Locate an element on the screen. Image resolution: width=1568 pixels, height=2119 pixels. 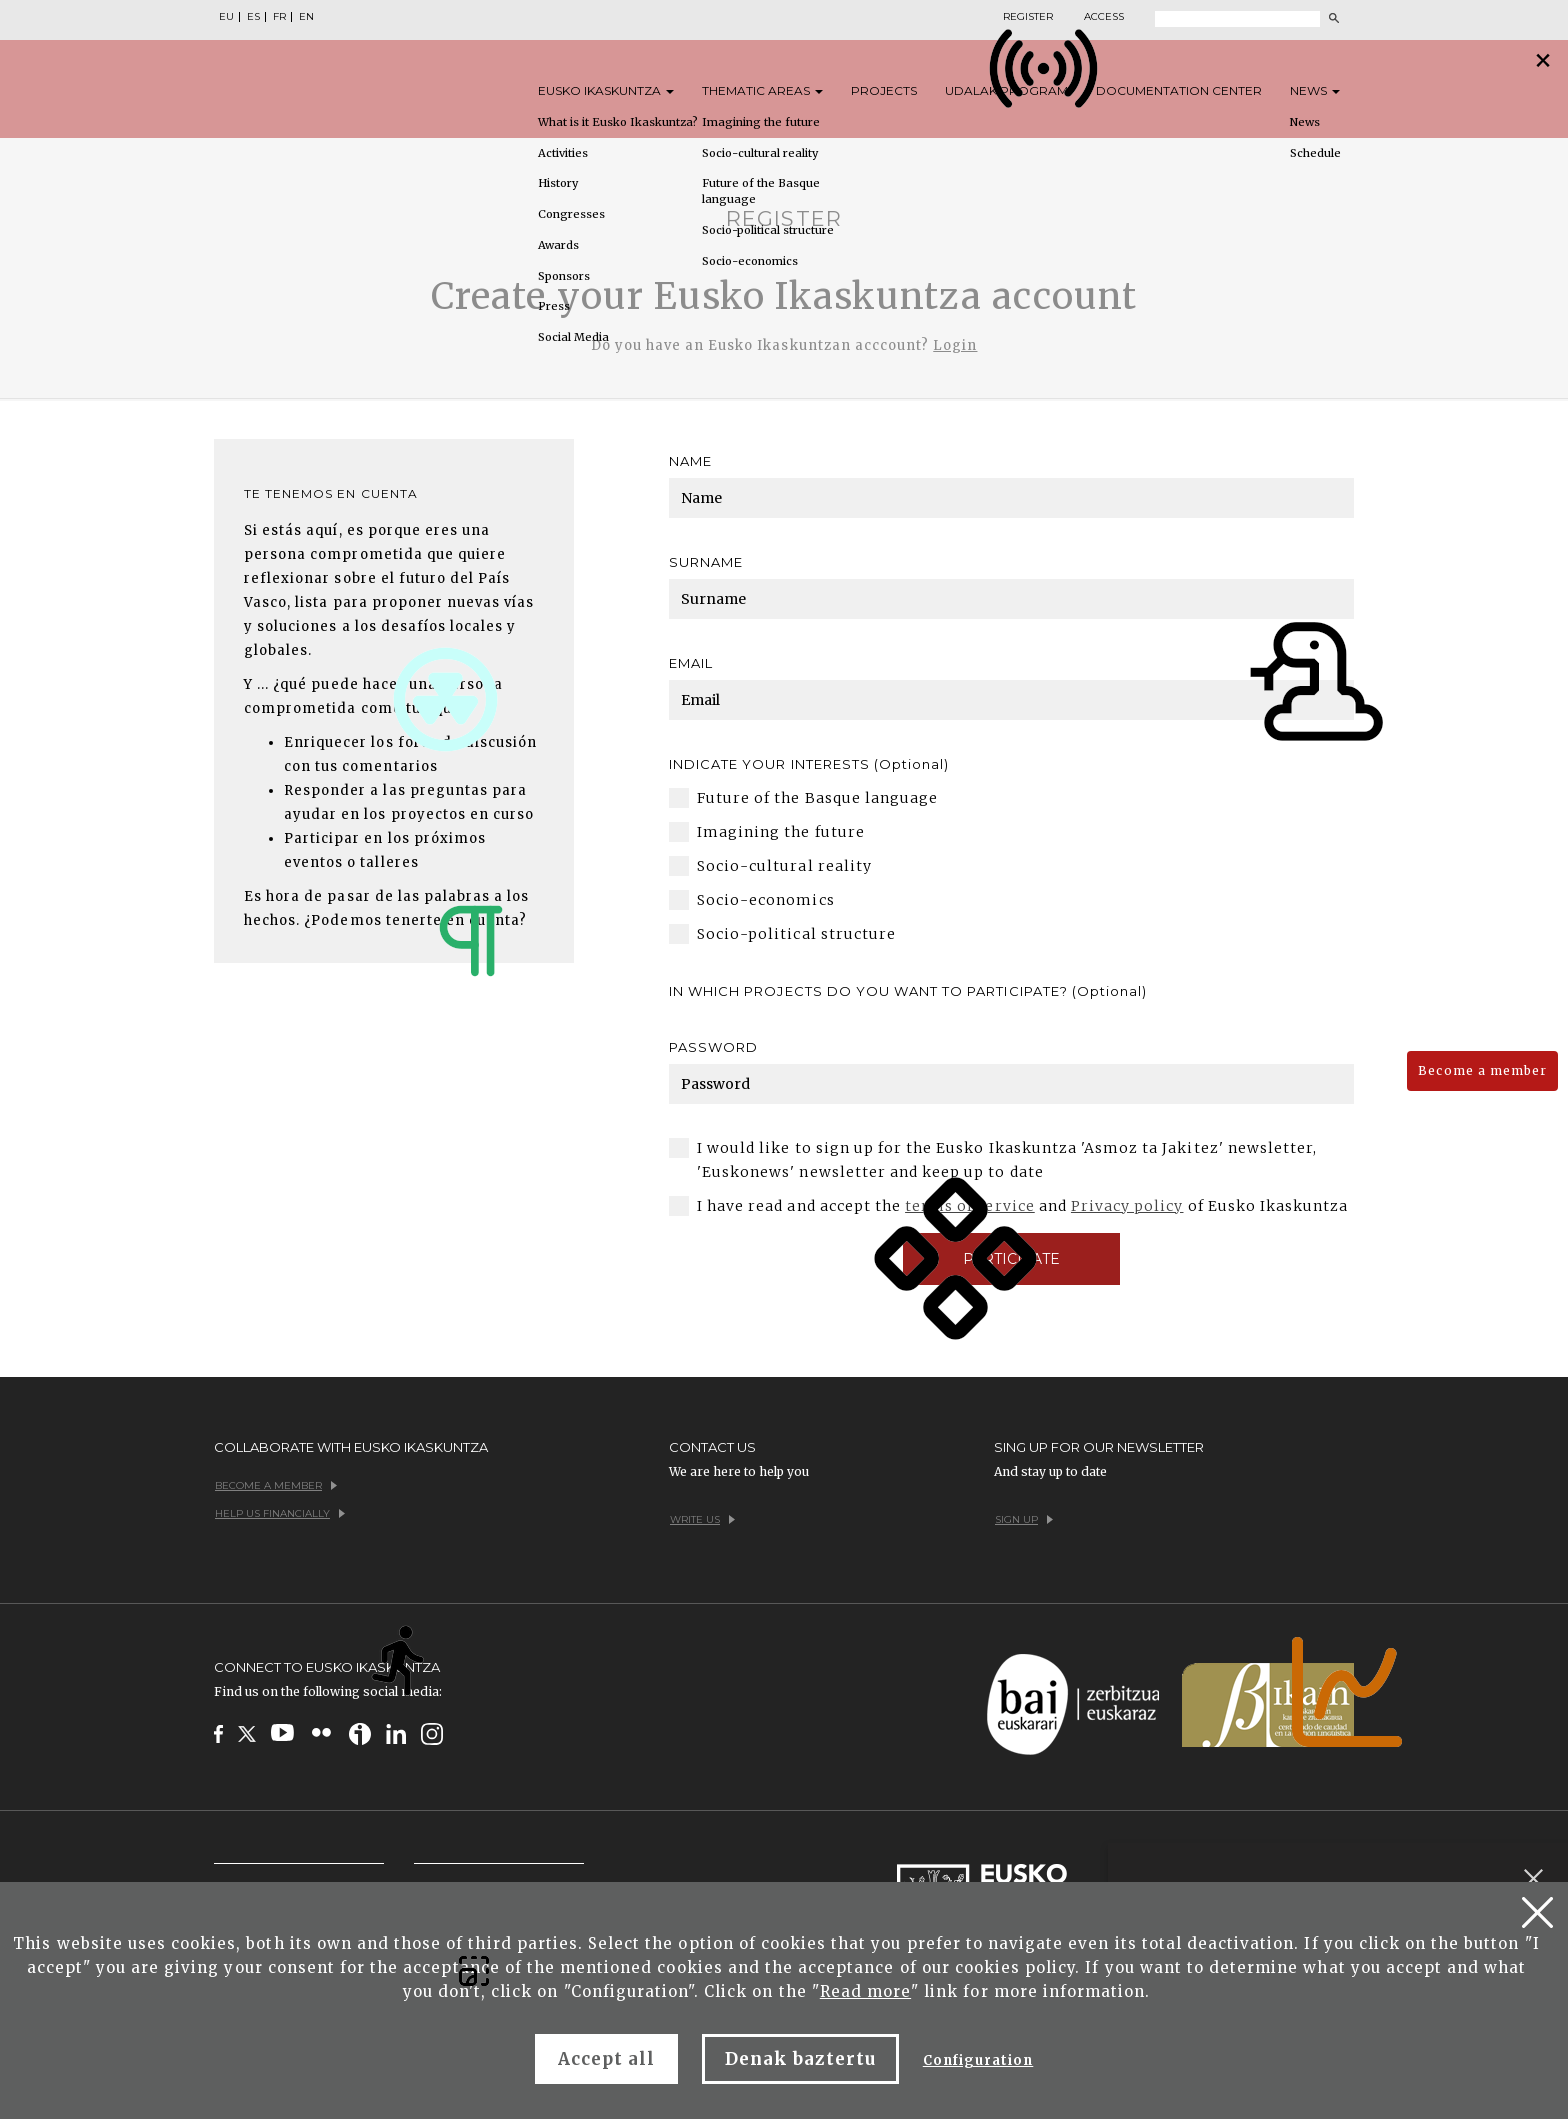
view trend data with smooth curve visualization is located at coordinates (1347, 1692).